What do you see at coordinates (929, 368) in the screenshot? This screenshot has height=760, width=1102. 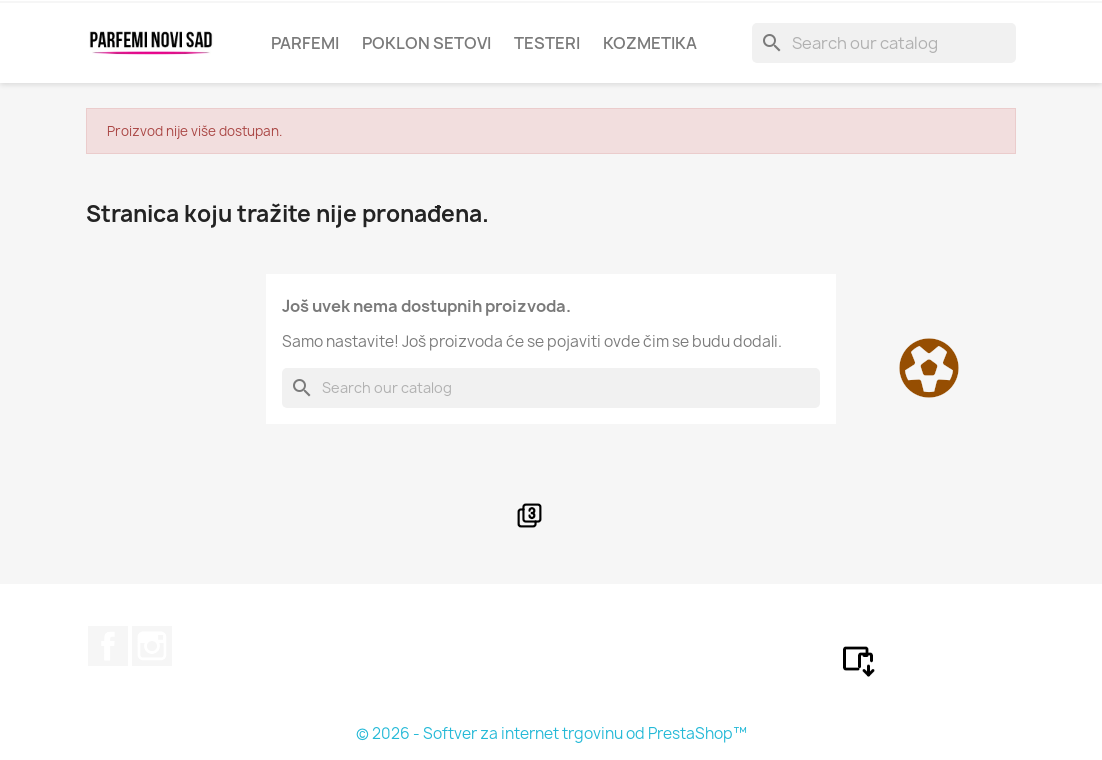 I see `view sports or soccer-related content` at bounding box center [929, 368].